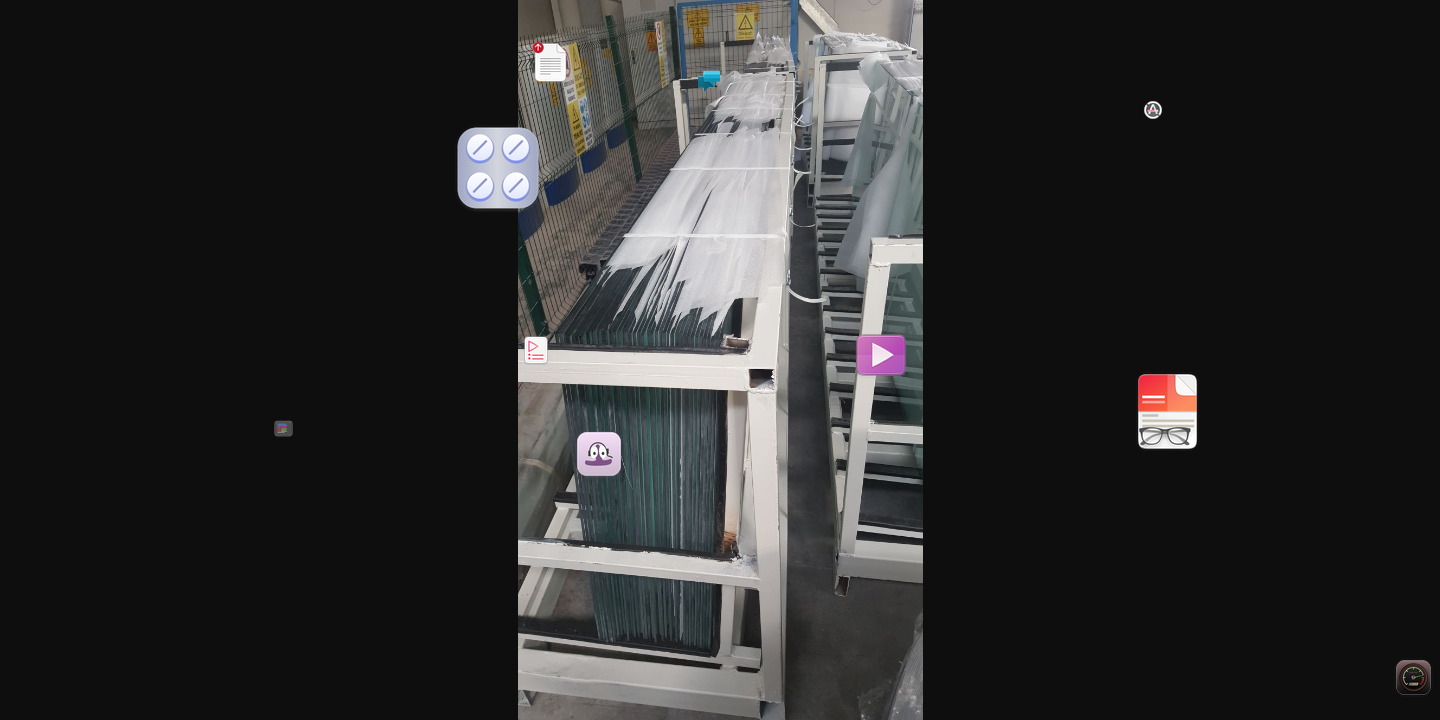 Image resolution: width=1440 pixels, height=720 pixels. I want to click on open Dosage medication tracking app, so click(498, 168).